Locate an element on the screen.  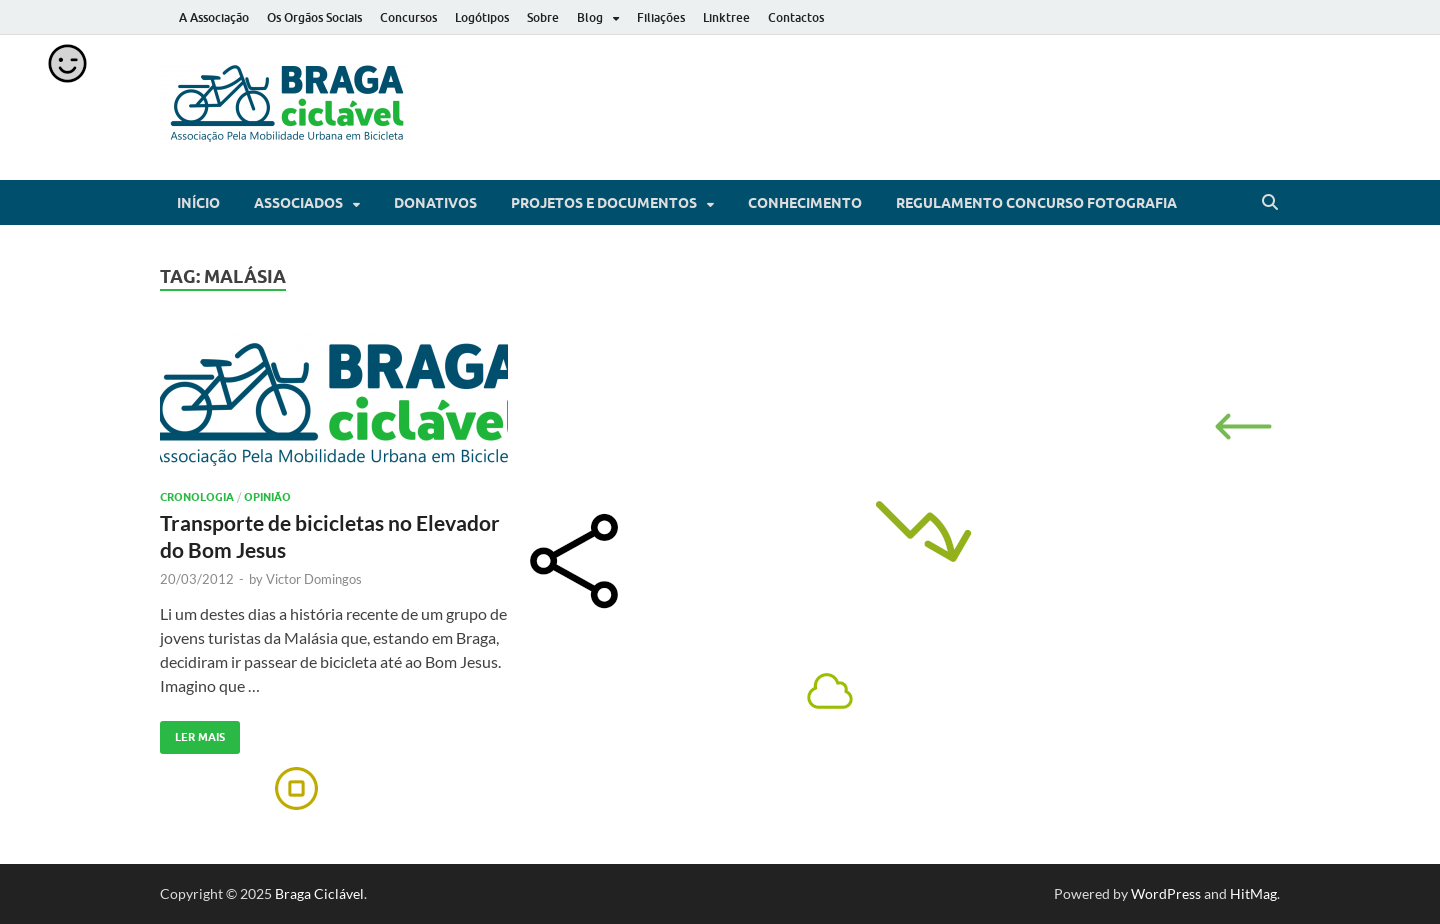
go back to the previous page is located at coordinates (1243, 426).